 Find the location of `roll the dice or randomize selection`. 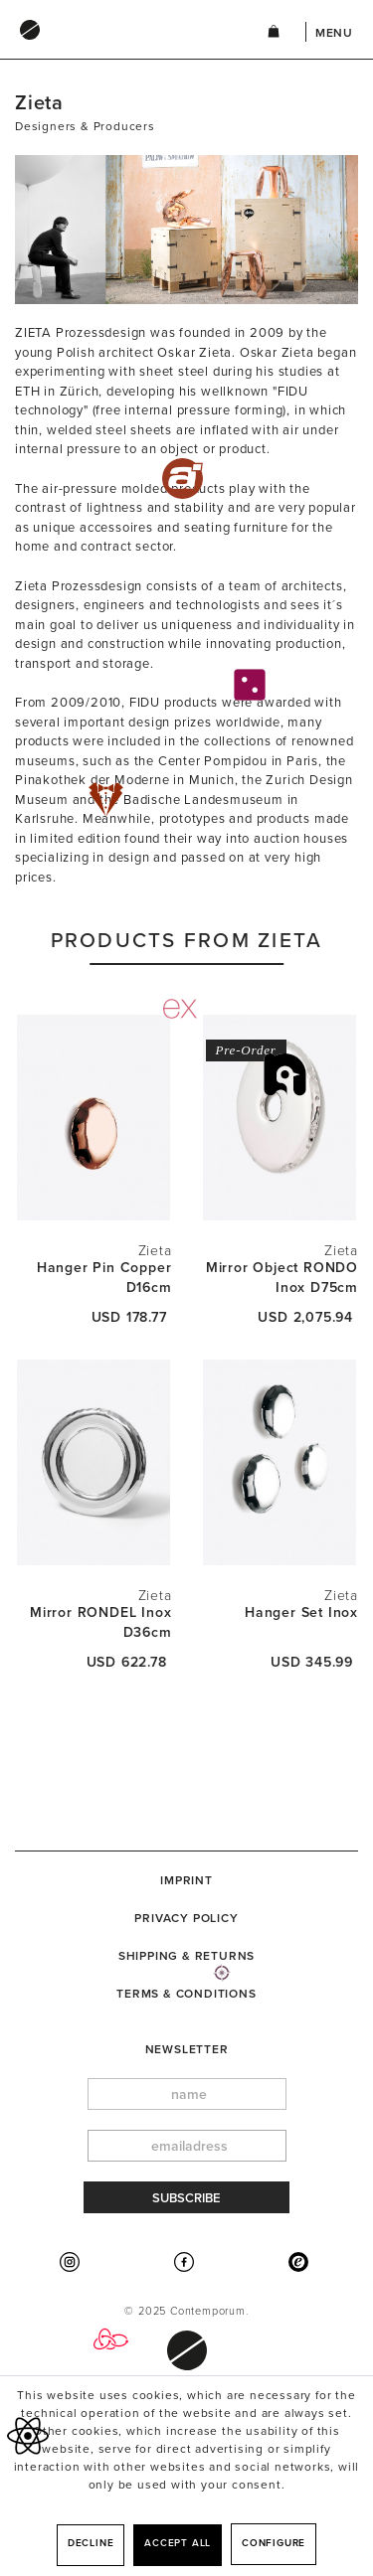

roll the dice or randomize selection is located at coordinates (250, 685).